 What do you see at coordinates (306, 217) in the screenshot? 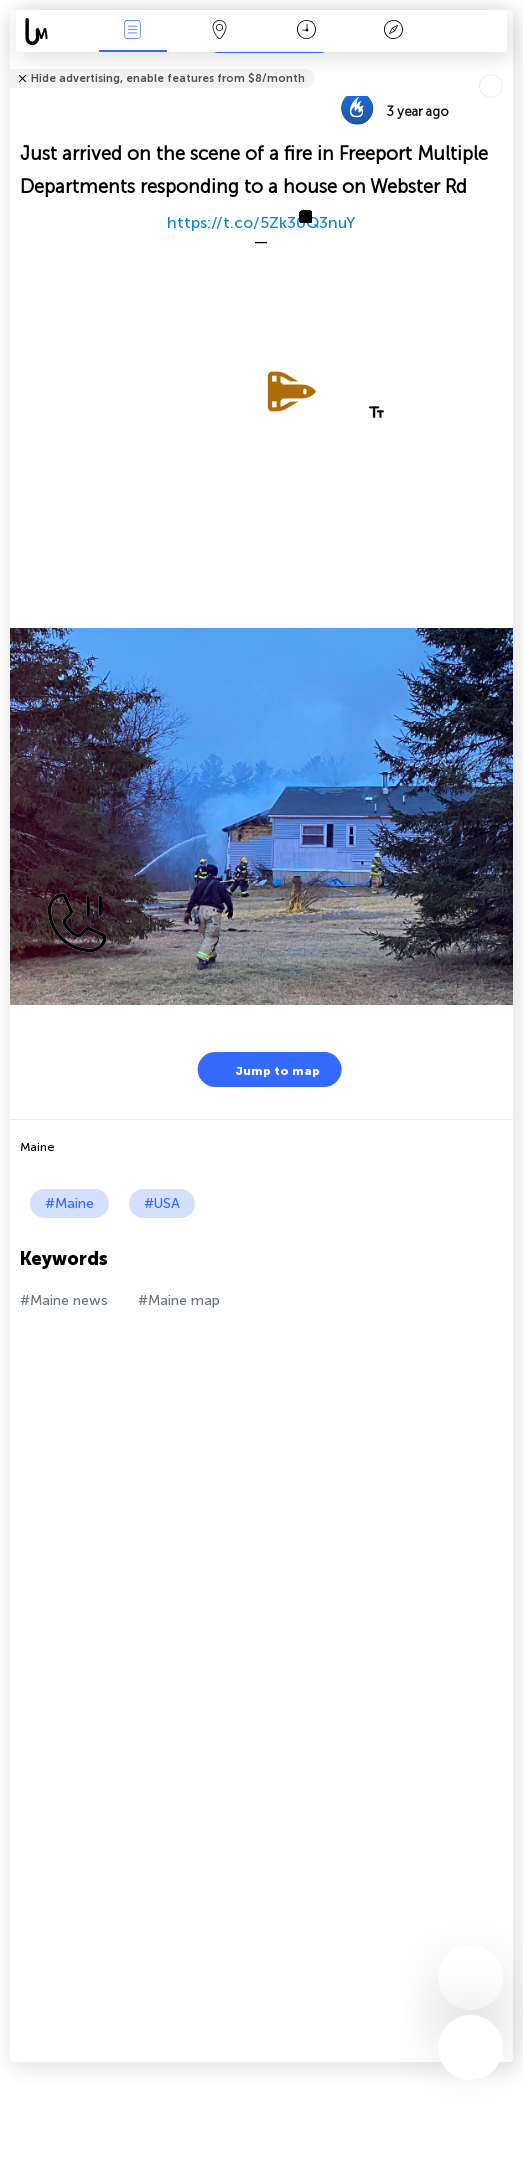
I see `stop media playback` at bounding box center [306, 217].